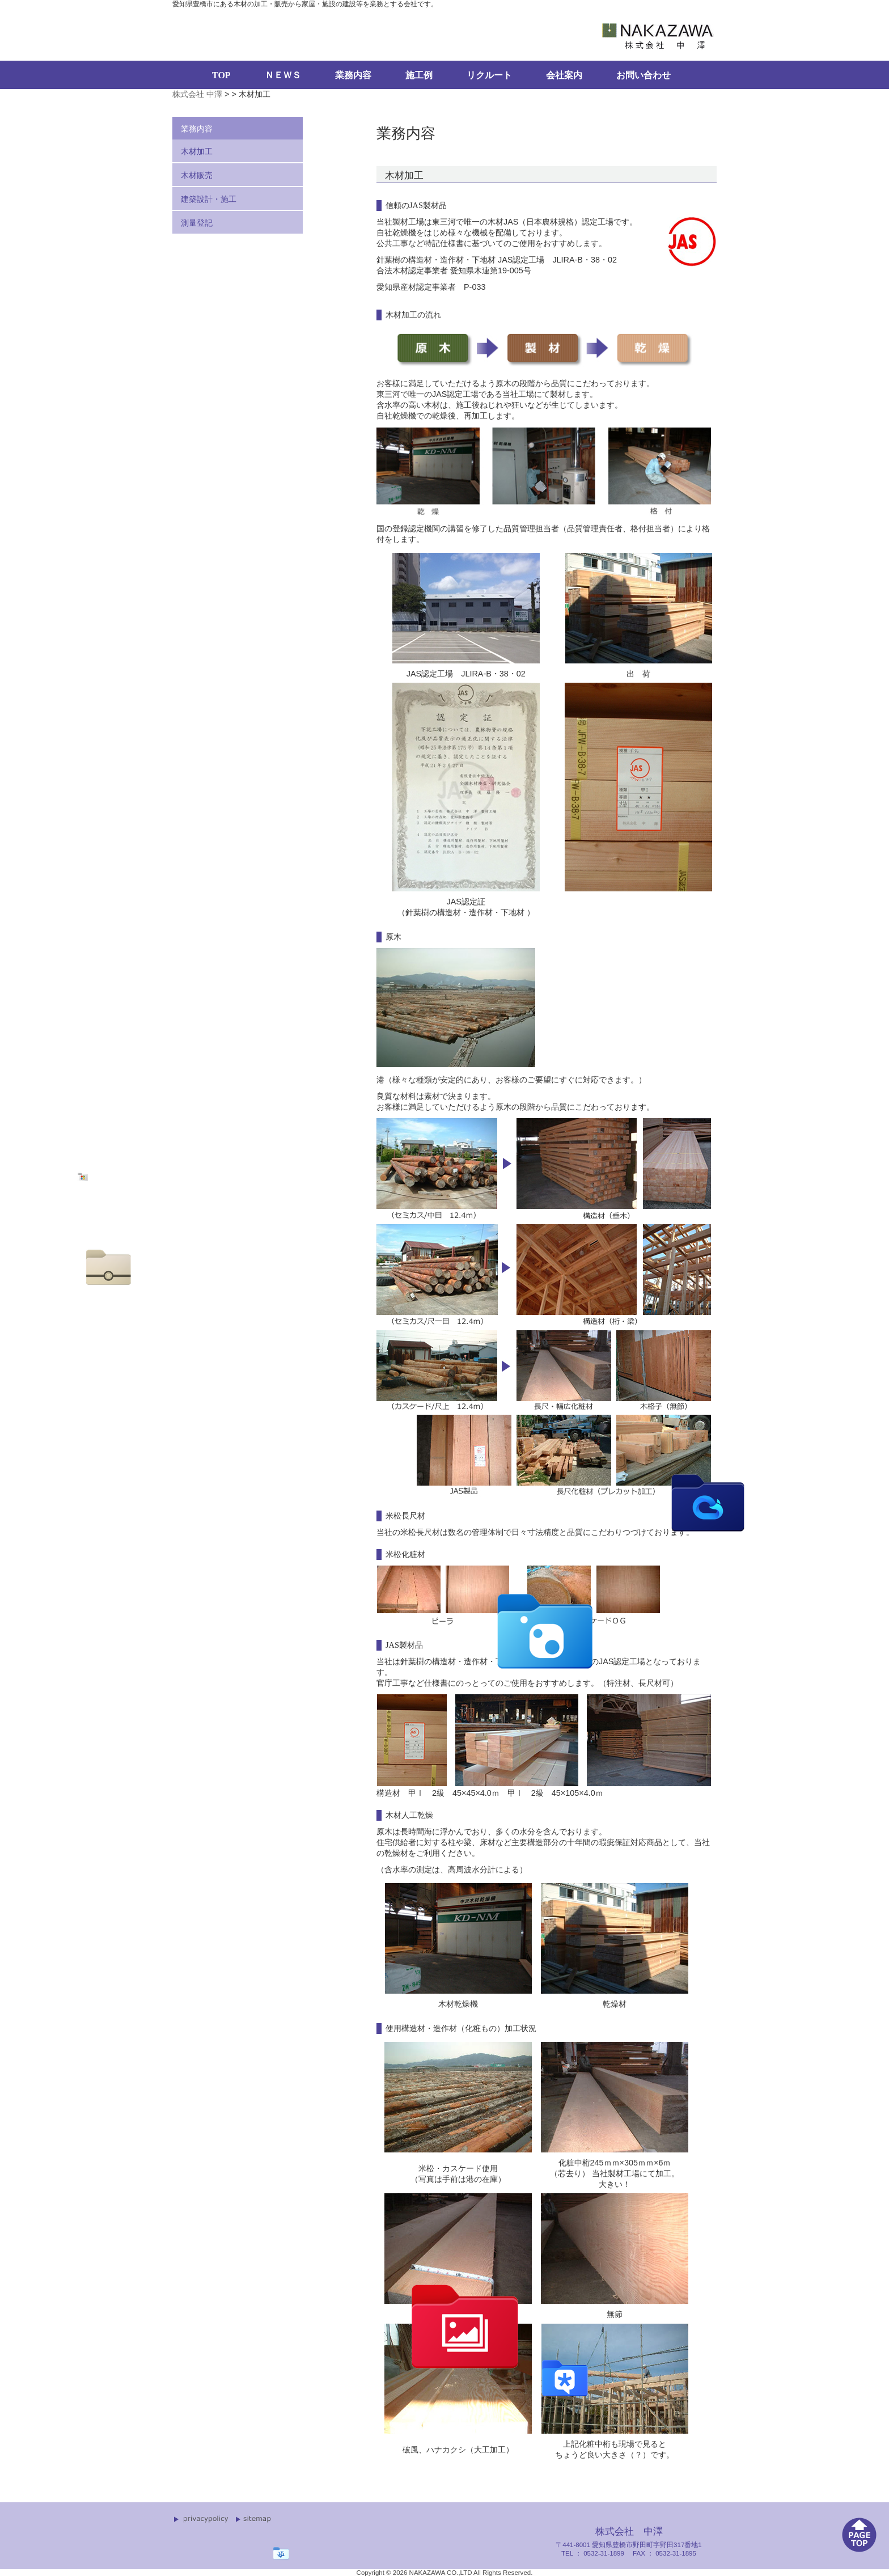 This screenshot has height=2576, width=889. Describe the element at coordinates (708, 1505) in the screenshot. I see `open wondershare inclowdz cloud storage folder` at that location.